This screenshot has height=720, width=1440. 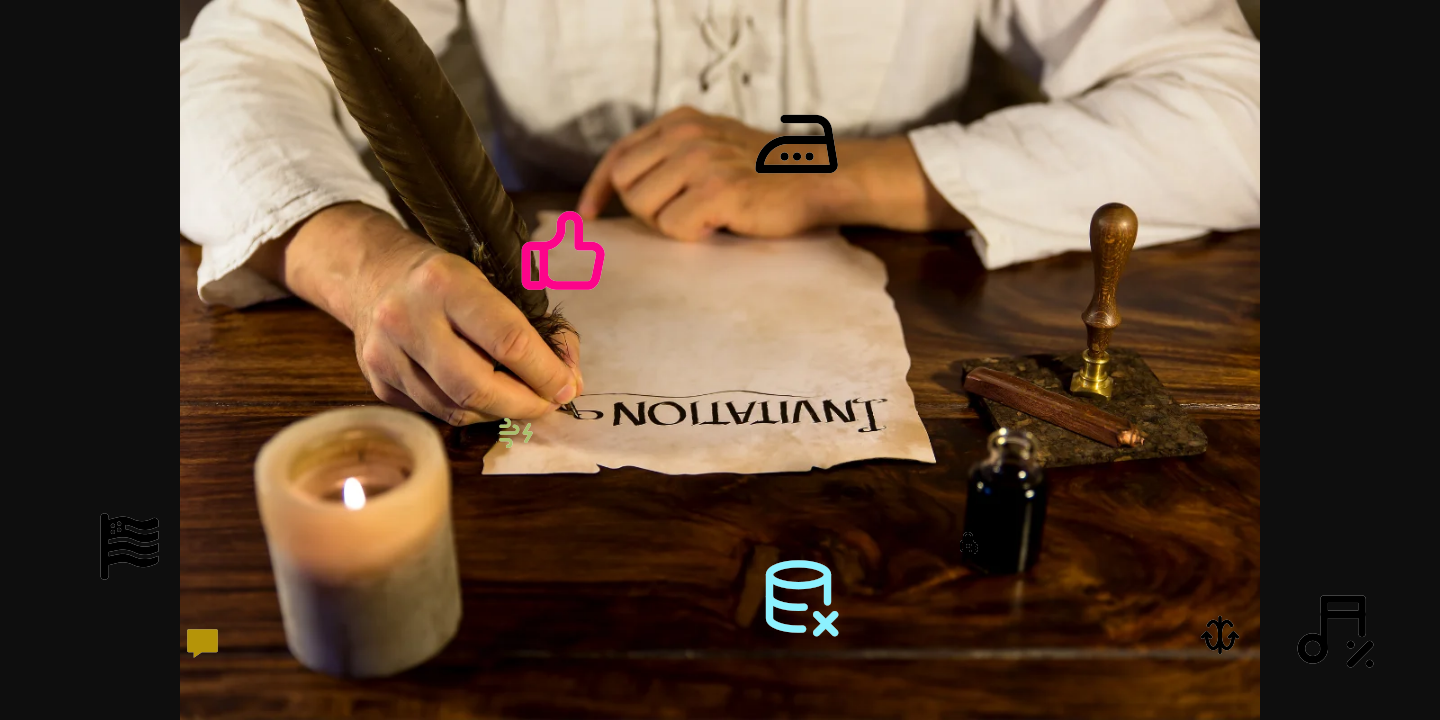 I want to click on select high heat ironing setting, so click(x=797, y=144).